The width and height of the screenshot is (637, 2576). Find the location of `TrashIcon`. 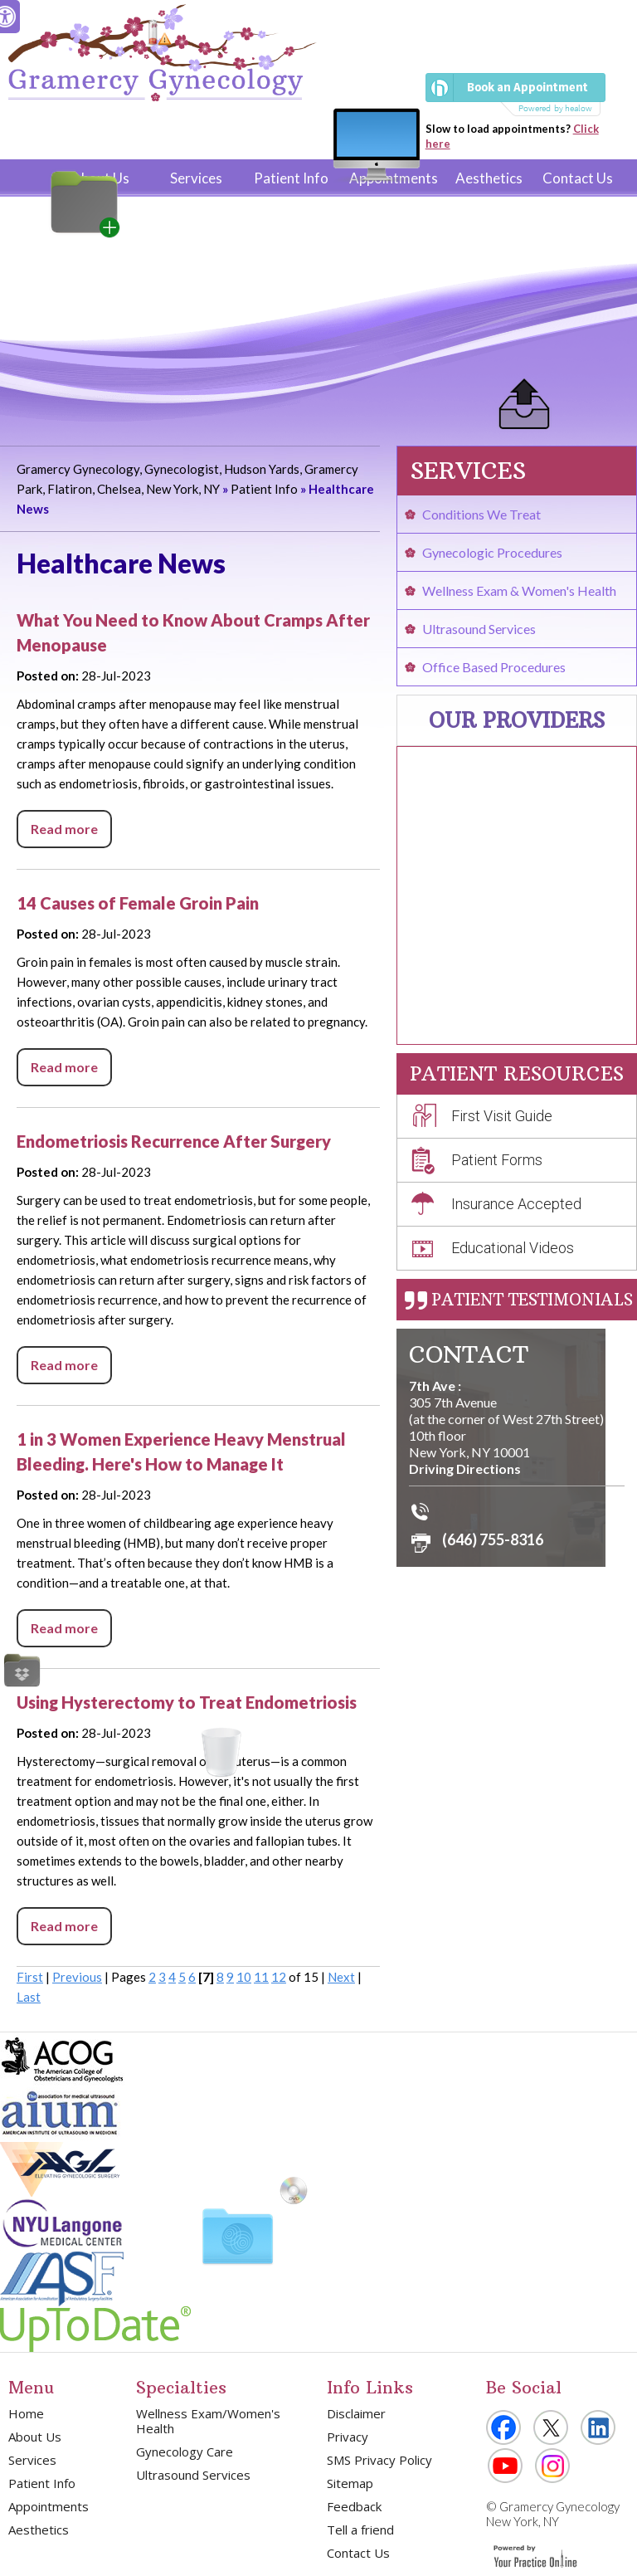

TrashIcon is located at coordinates (221, 1752).